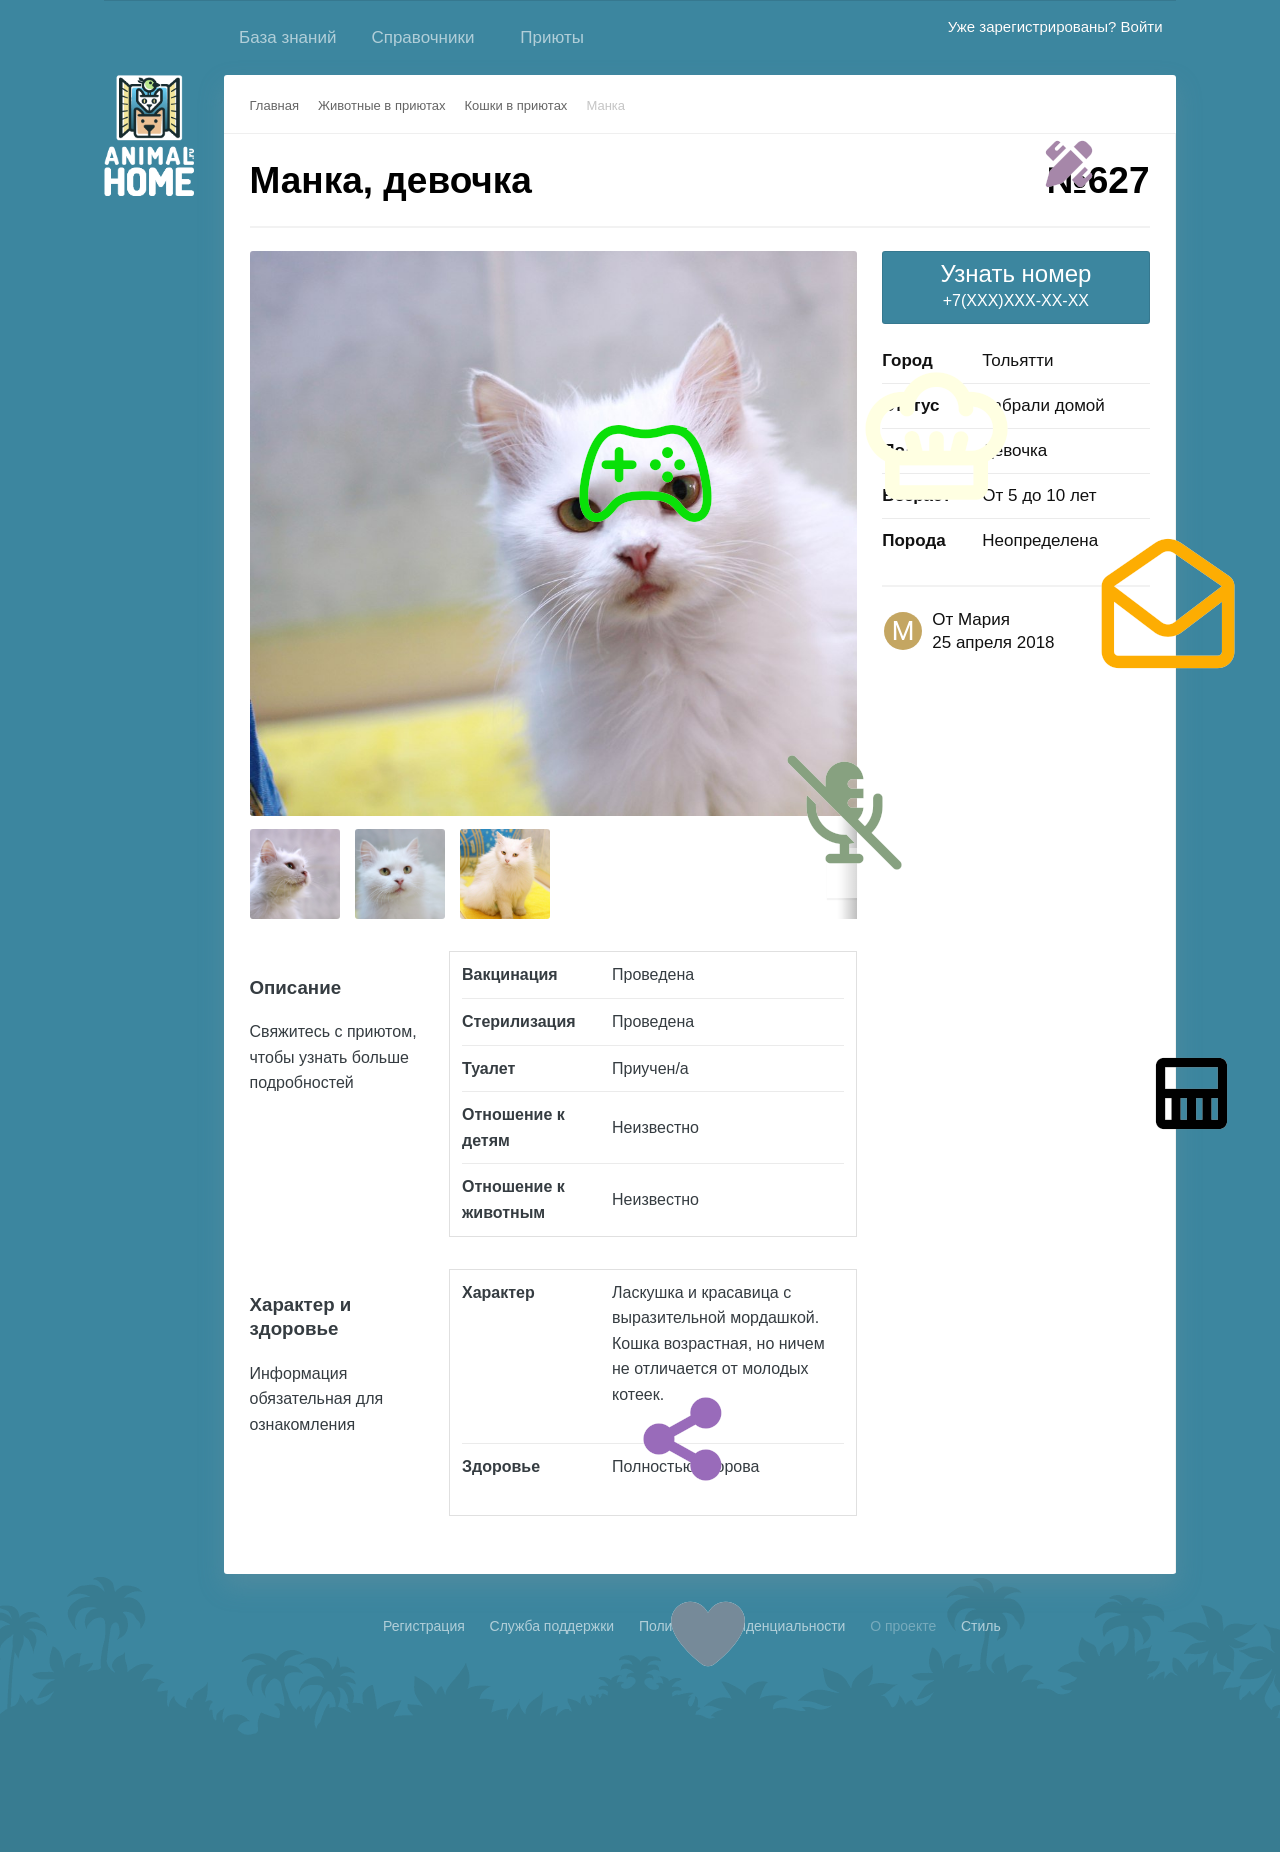 The width and height of the screenshot is (1280, 1852). I want to click on toggle bottom panel visibility, so click(1191, 1093).